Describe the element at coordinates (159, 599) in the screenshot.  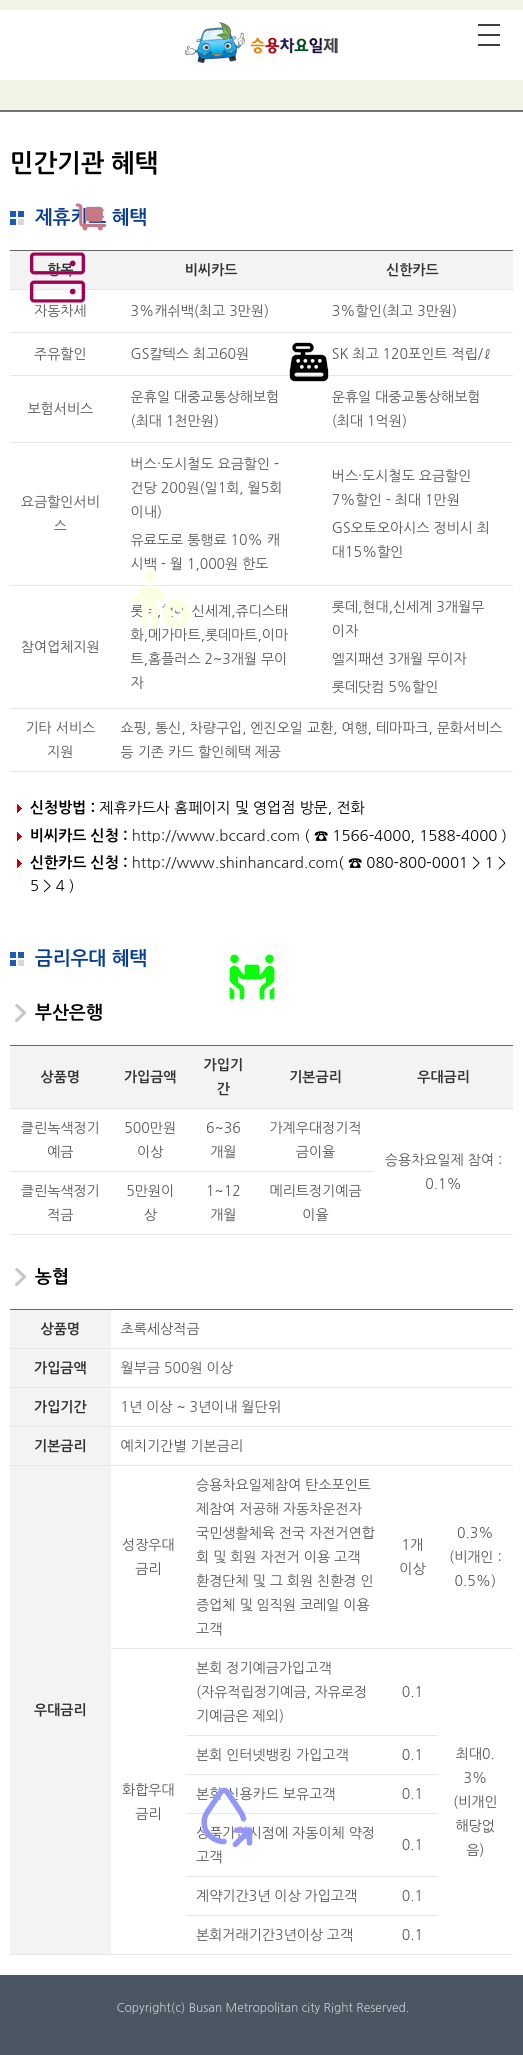
I see `remove a user or contact` at that location.